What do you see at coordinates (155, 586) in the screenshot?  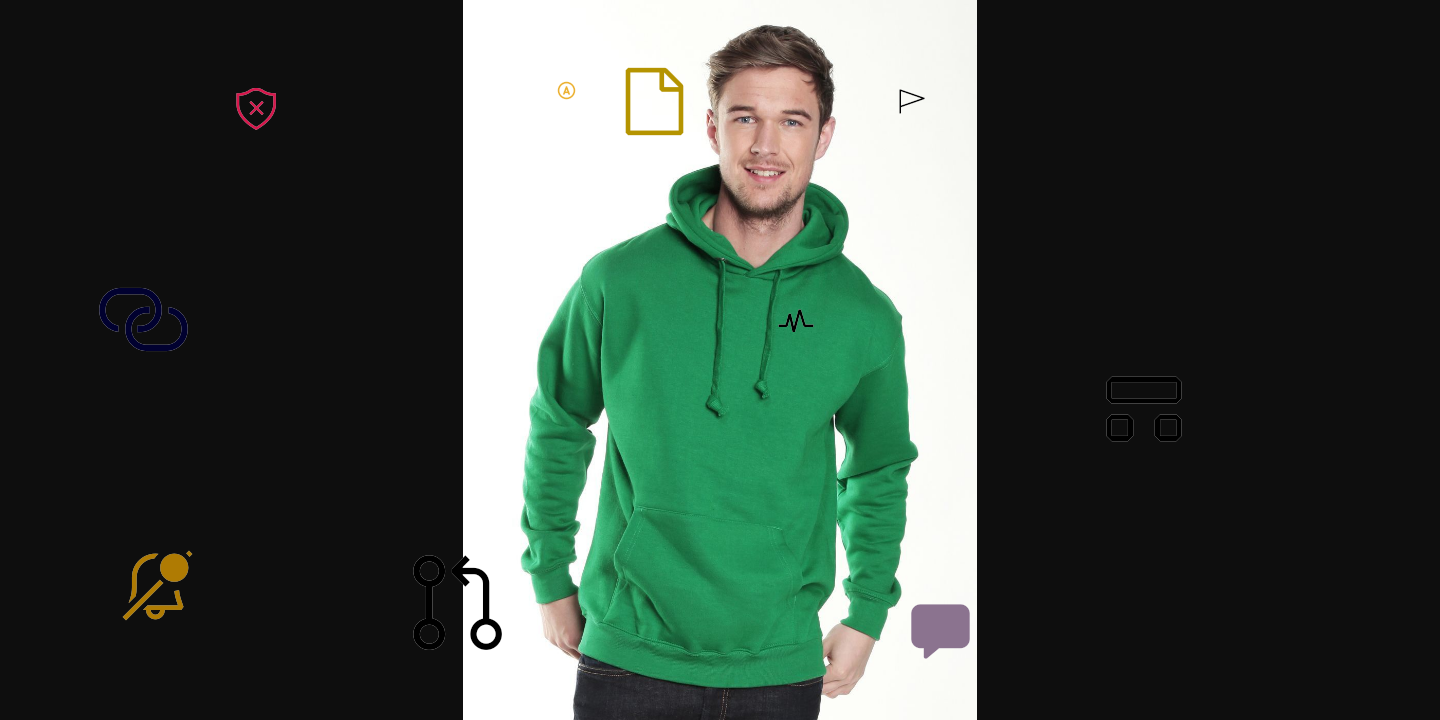 I see `notifications are muted but unread alerts exist` at bounding box center [155, 586].